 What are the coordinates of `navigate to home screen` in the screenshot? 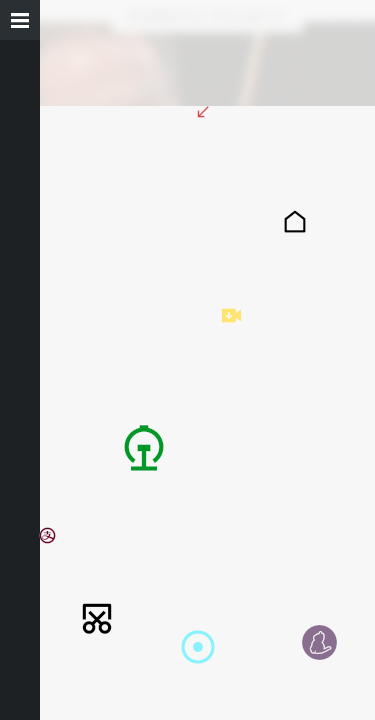 It's located at (295, 222).